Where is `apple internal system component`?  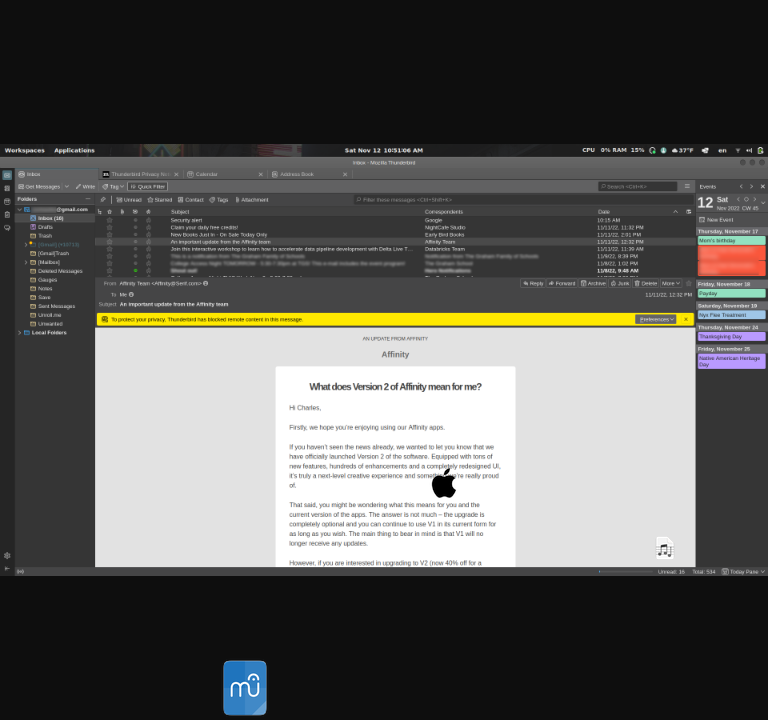 apple internal system component is located at coordinates (444, 483).